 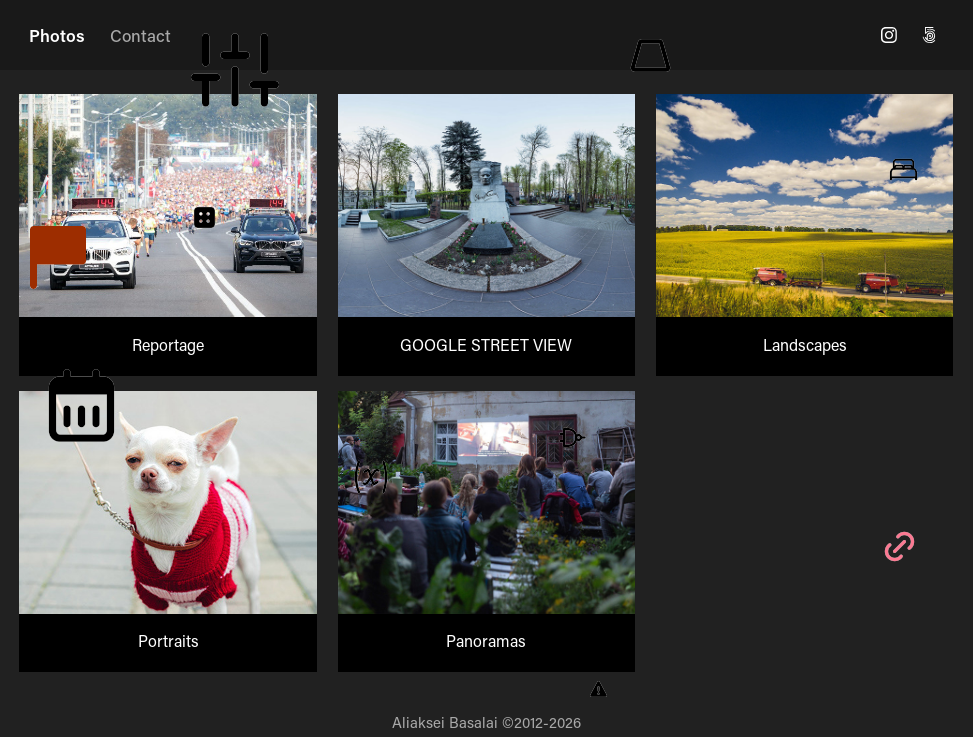 I want to click on view hotel or accommodation options, so click(x=903, y=169).